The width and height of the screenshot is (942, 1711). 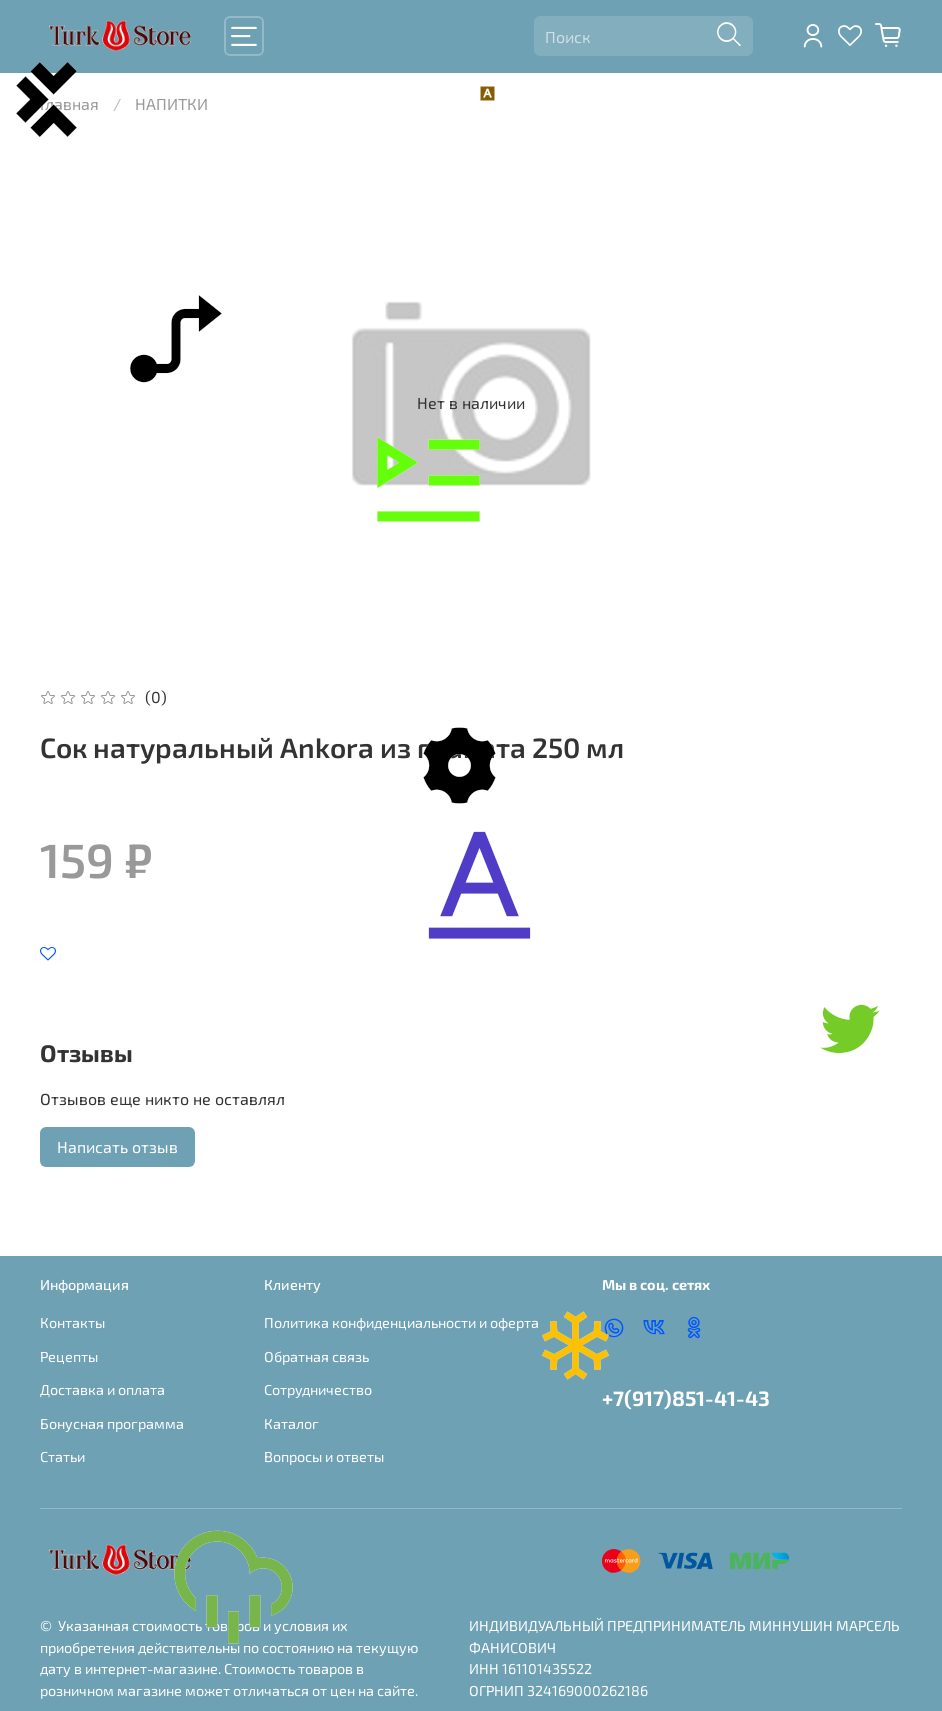 What do you see at coordinates (428, 480) in the screenshot?
I see `view your playlist` at bounding box center [428, 480].